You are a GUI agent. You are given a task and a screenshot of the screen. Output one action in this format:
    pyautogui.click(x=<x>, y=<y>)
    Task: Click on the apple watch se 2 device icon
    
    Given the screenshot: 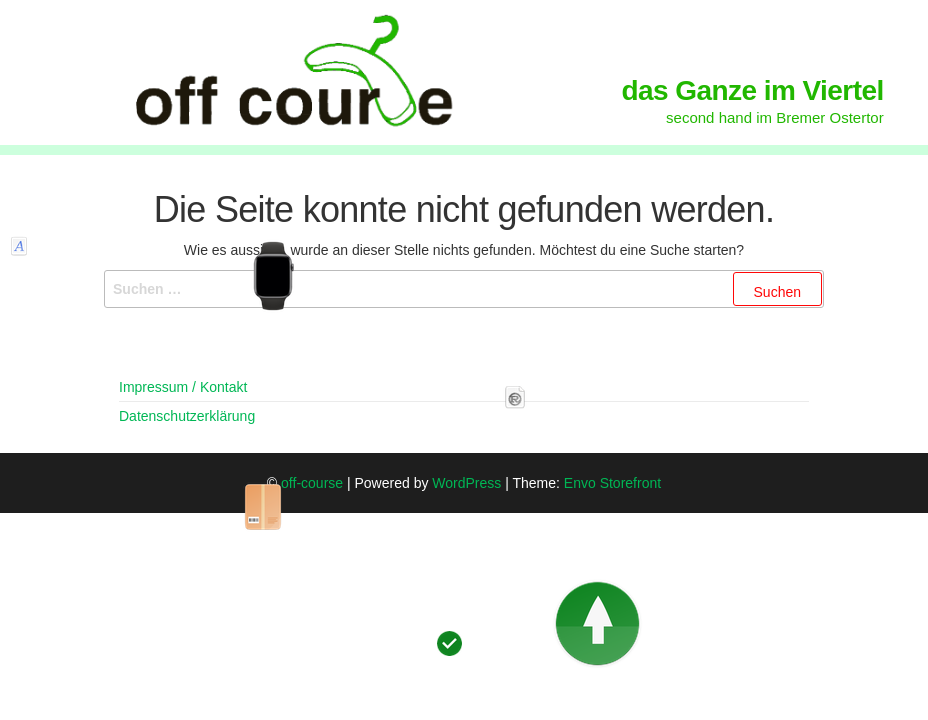 What is the action you would take?
    pyautogui.click(x=273, y=276)
    